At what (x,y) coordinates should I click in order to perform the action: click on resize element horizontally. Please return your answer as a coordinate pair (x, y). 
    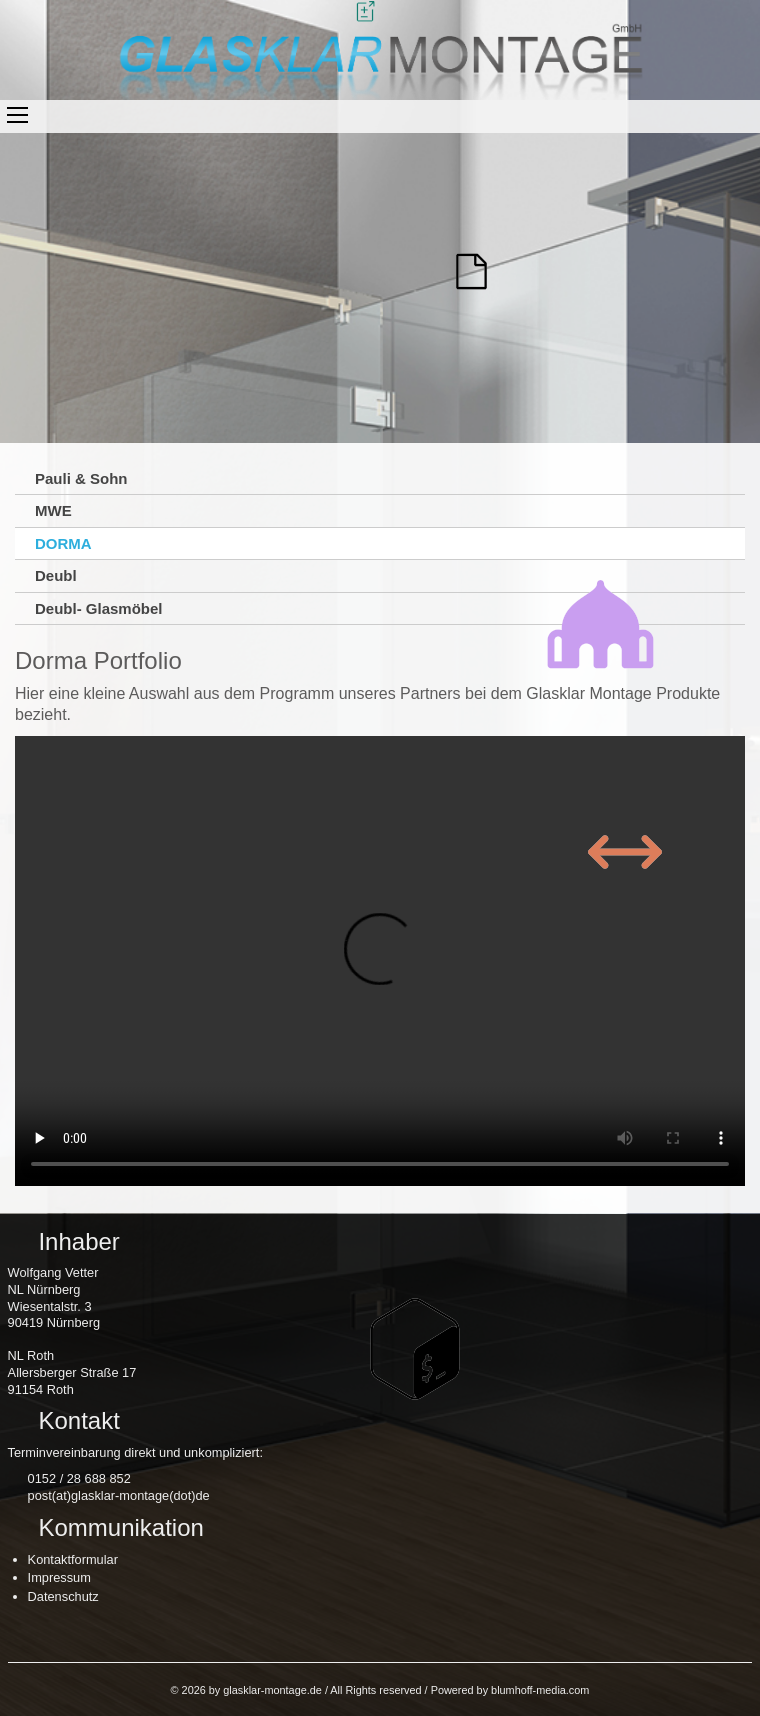
    Looking at the image, I should click on (625, 852).